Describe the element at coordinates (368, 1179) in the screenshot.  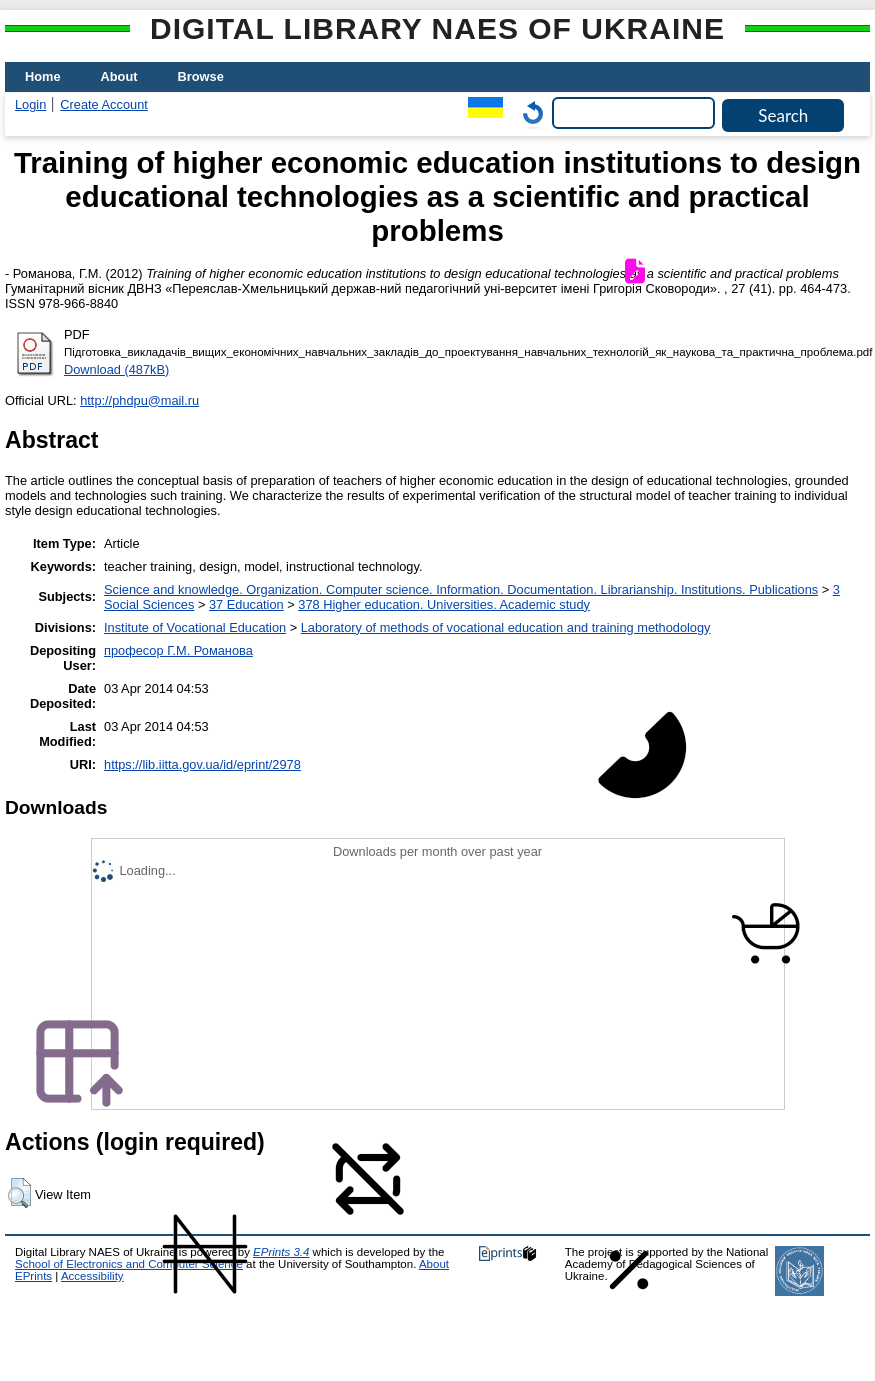
I see `repeat mode is disabled` at that location.